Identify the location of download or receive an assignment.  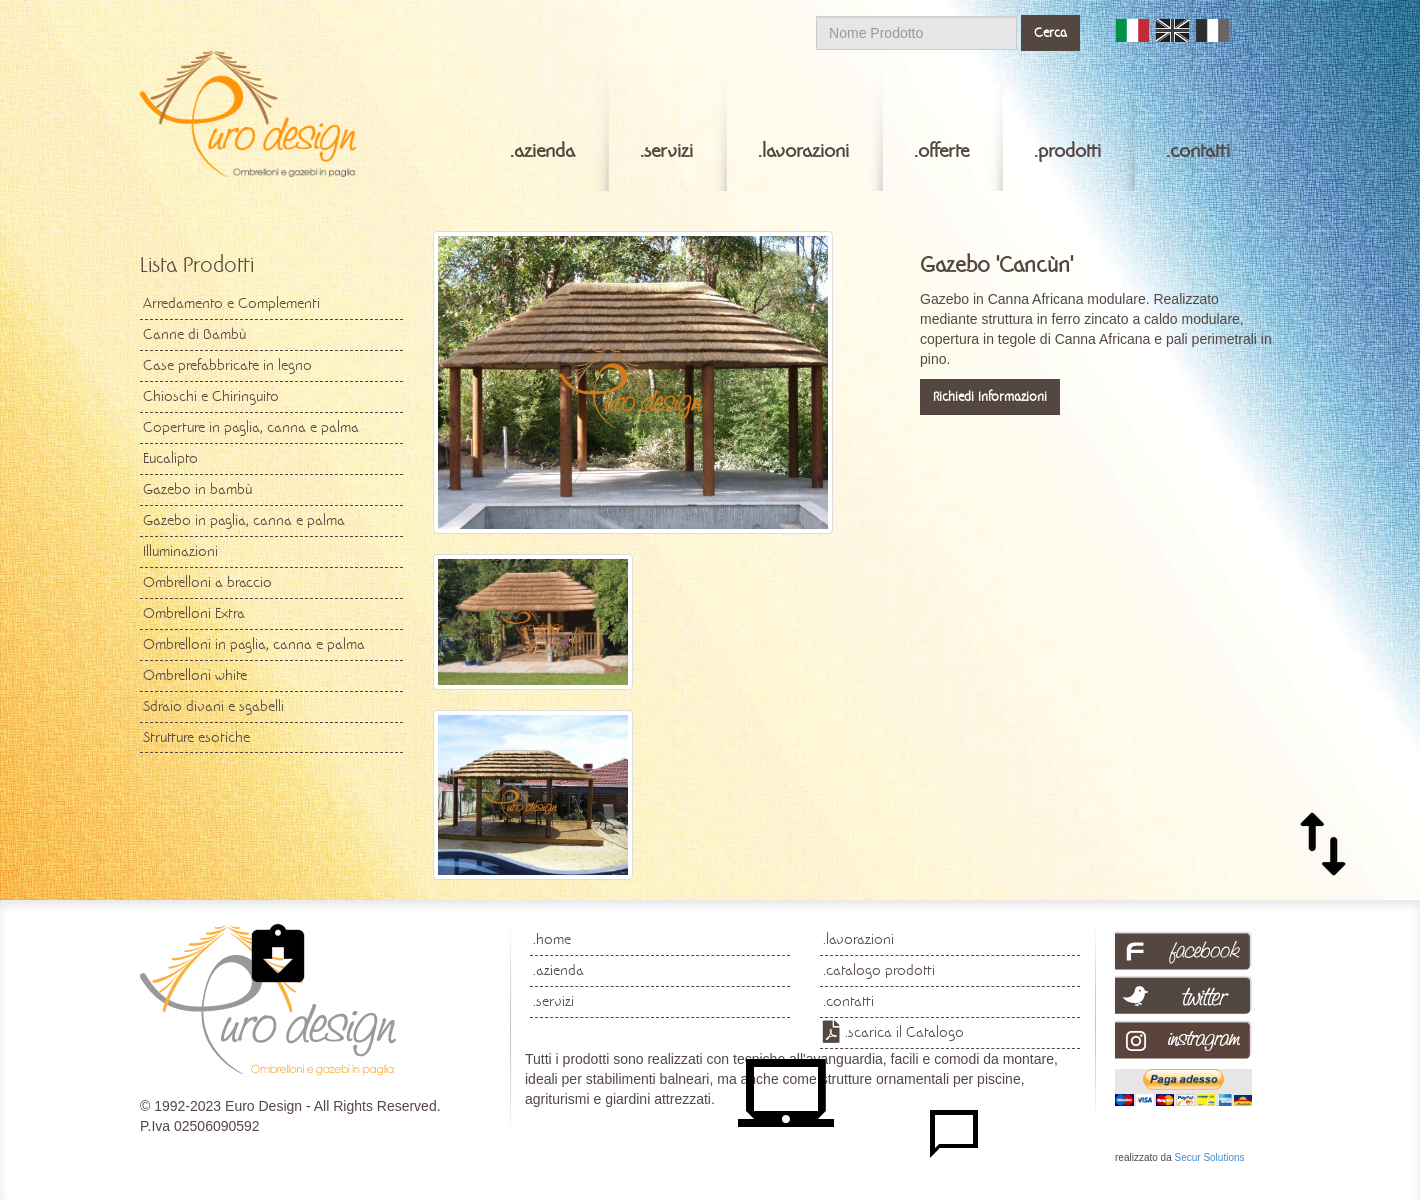
(278, 956).